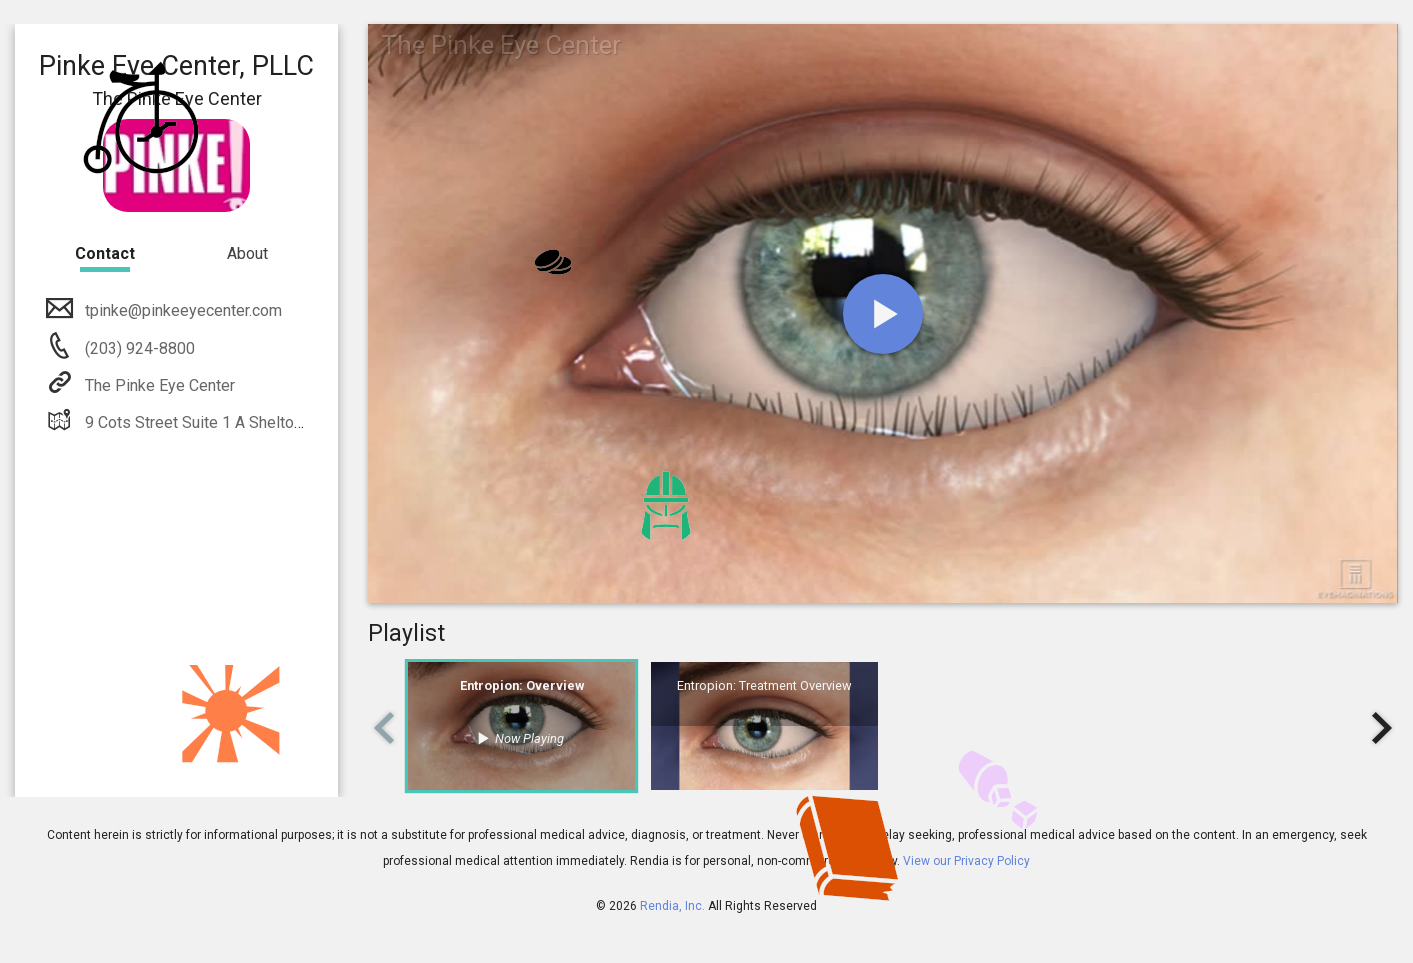 This screenshot has height=963, width=1413. What do you see at coordinates (230, 713) in the screenshot?
I see `indicates an explosion or blast effect in gameplay` at bounding box center [230, 713].